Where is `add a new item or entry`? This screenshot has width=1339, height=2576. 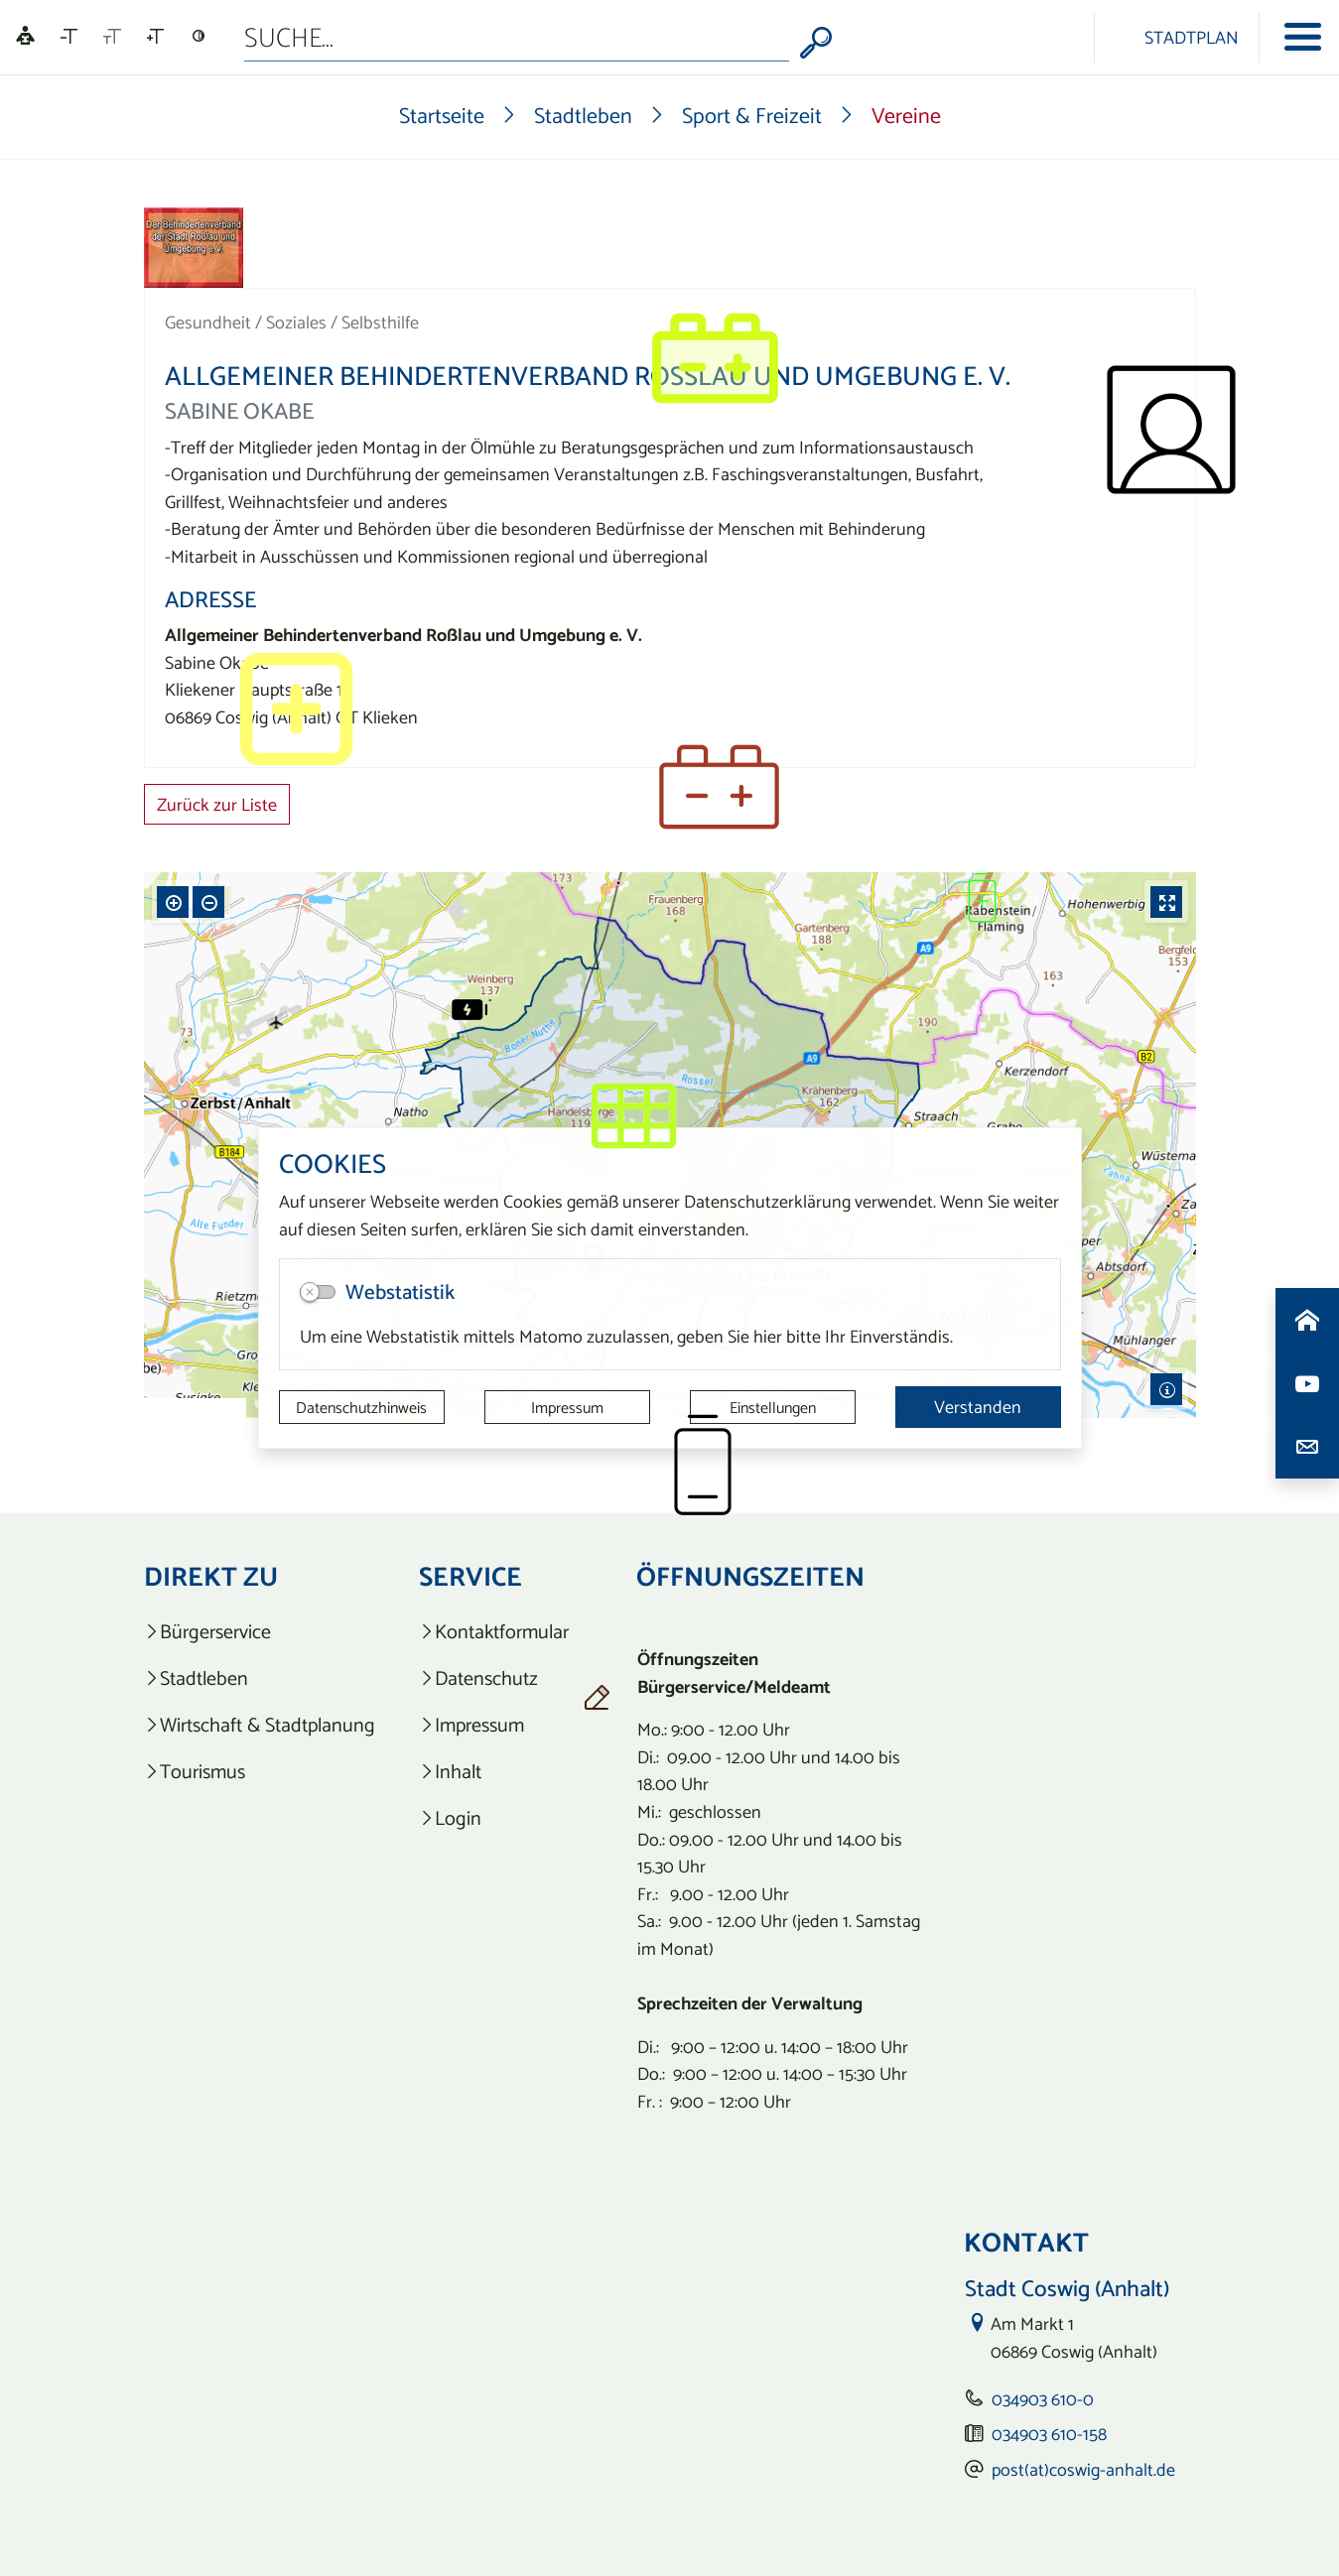
add a new item or entry is located at coordinates (296, 708).